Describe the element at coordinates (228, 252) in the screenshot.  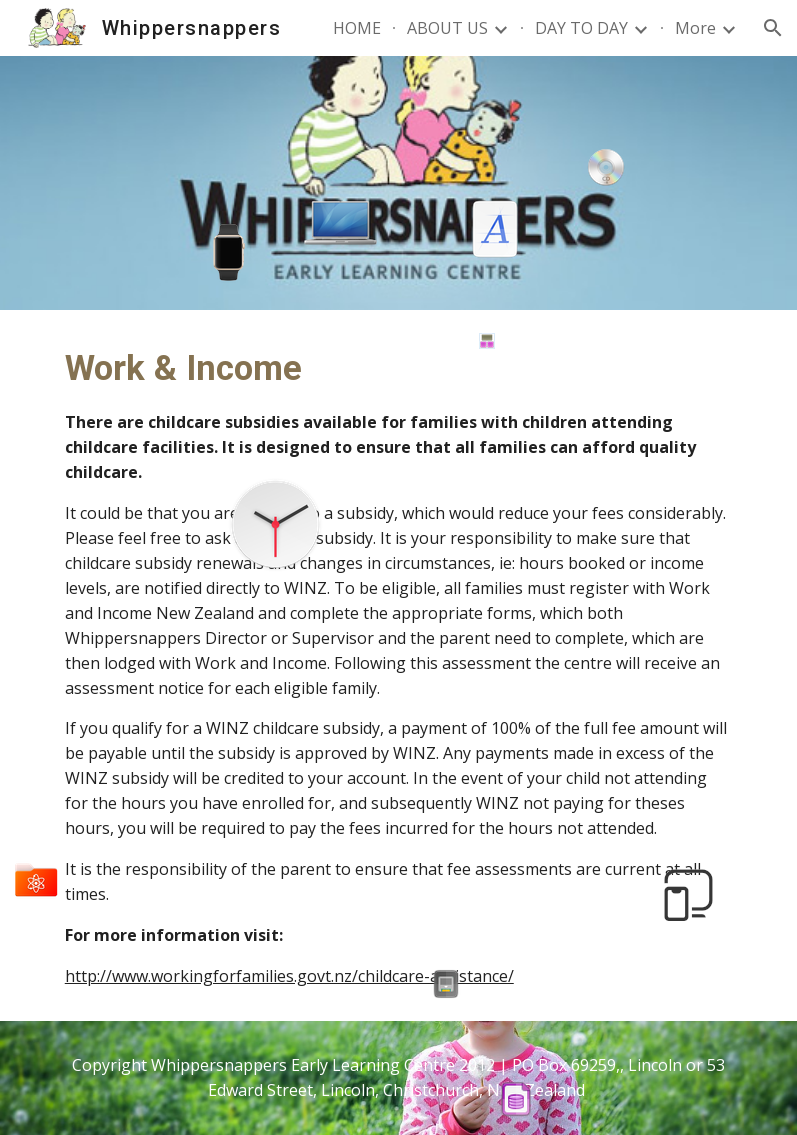
I see `apple watch device icon` at that location.